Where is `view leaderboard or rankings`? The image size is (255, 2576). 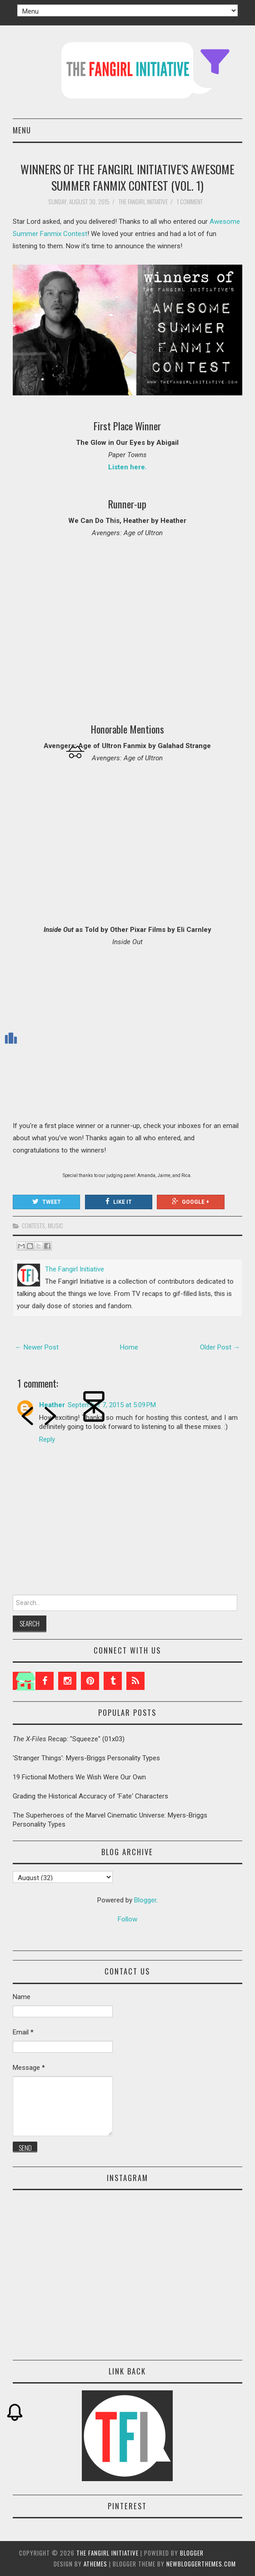 view leaderboard or rankings is located at coordinates (11, 1038).